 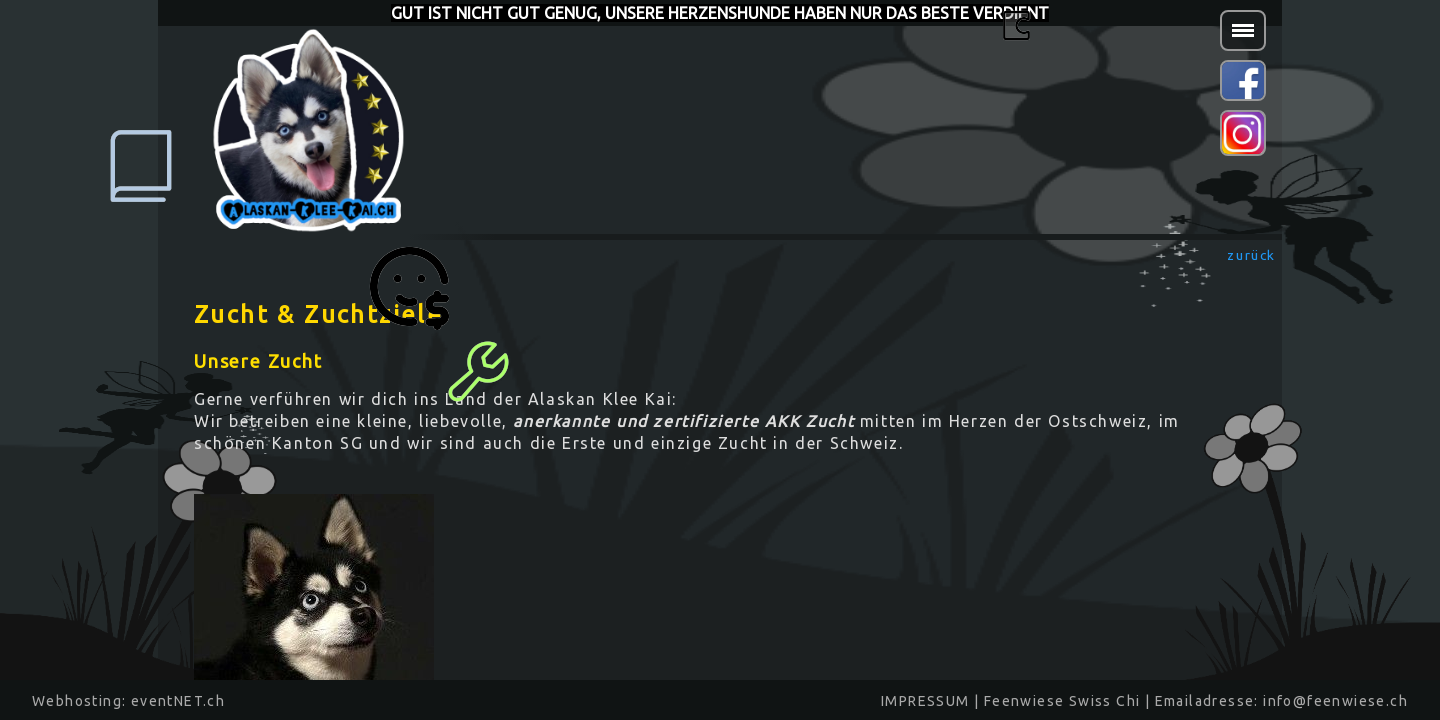 What do you see at coordinates (478, 371) in the screenshot?
I see `access settings or preferences` at bounding box center [478, 371].